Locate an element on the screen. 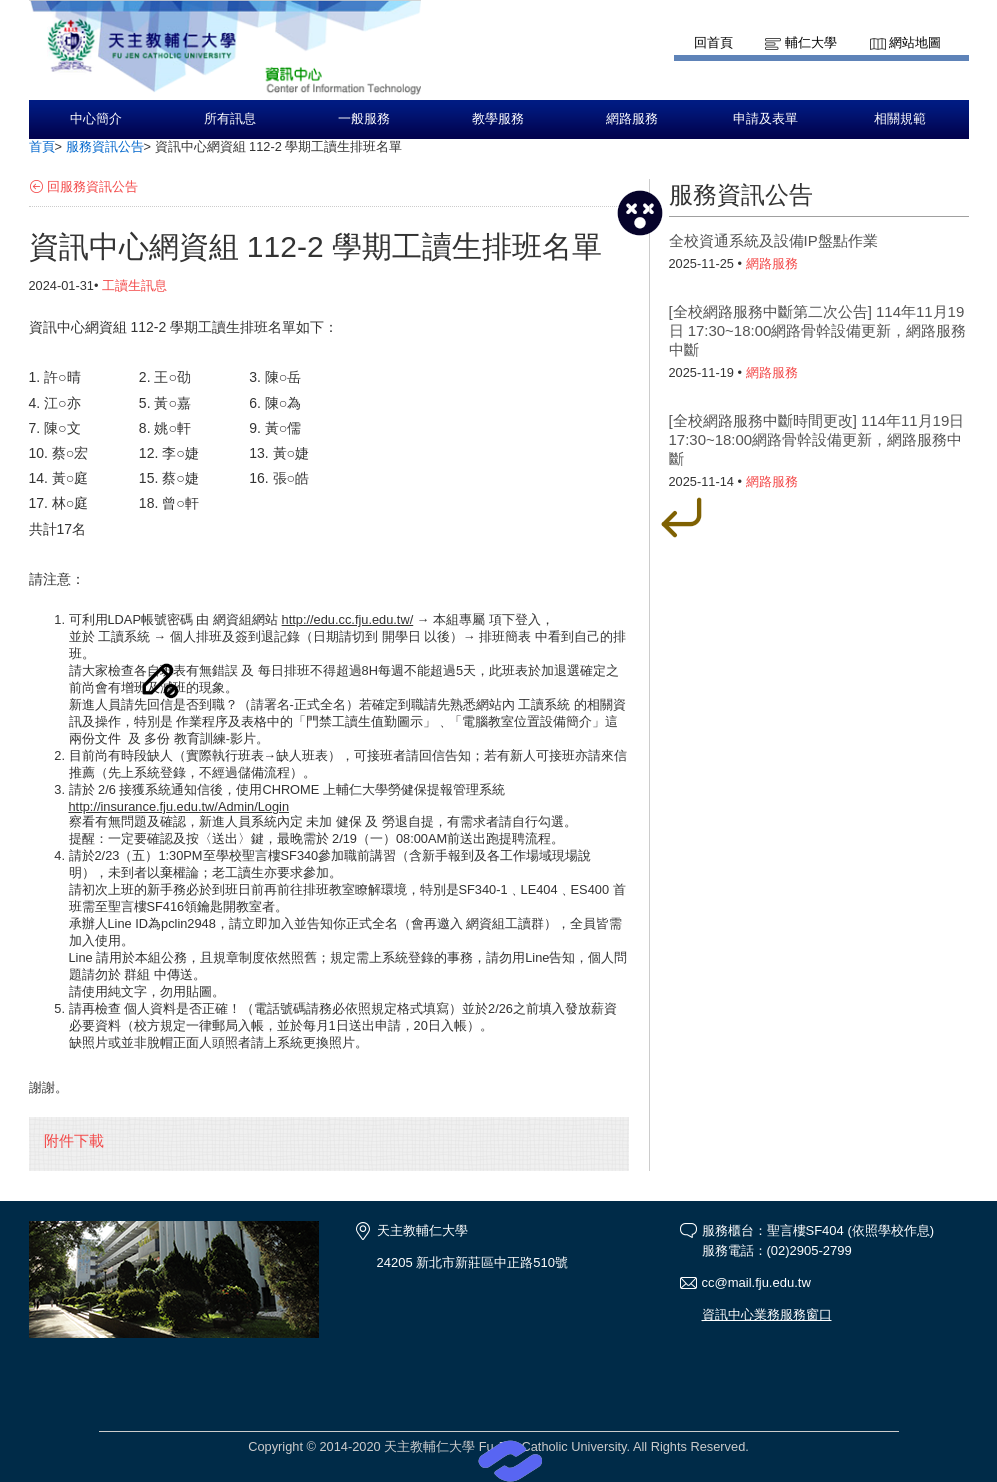 Image resolution: width=997 pixels, height=1482 pixels. cancel editing mode is located at coordinates (158, 678).